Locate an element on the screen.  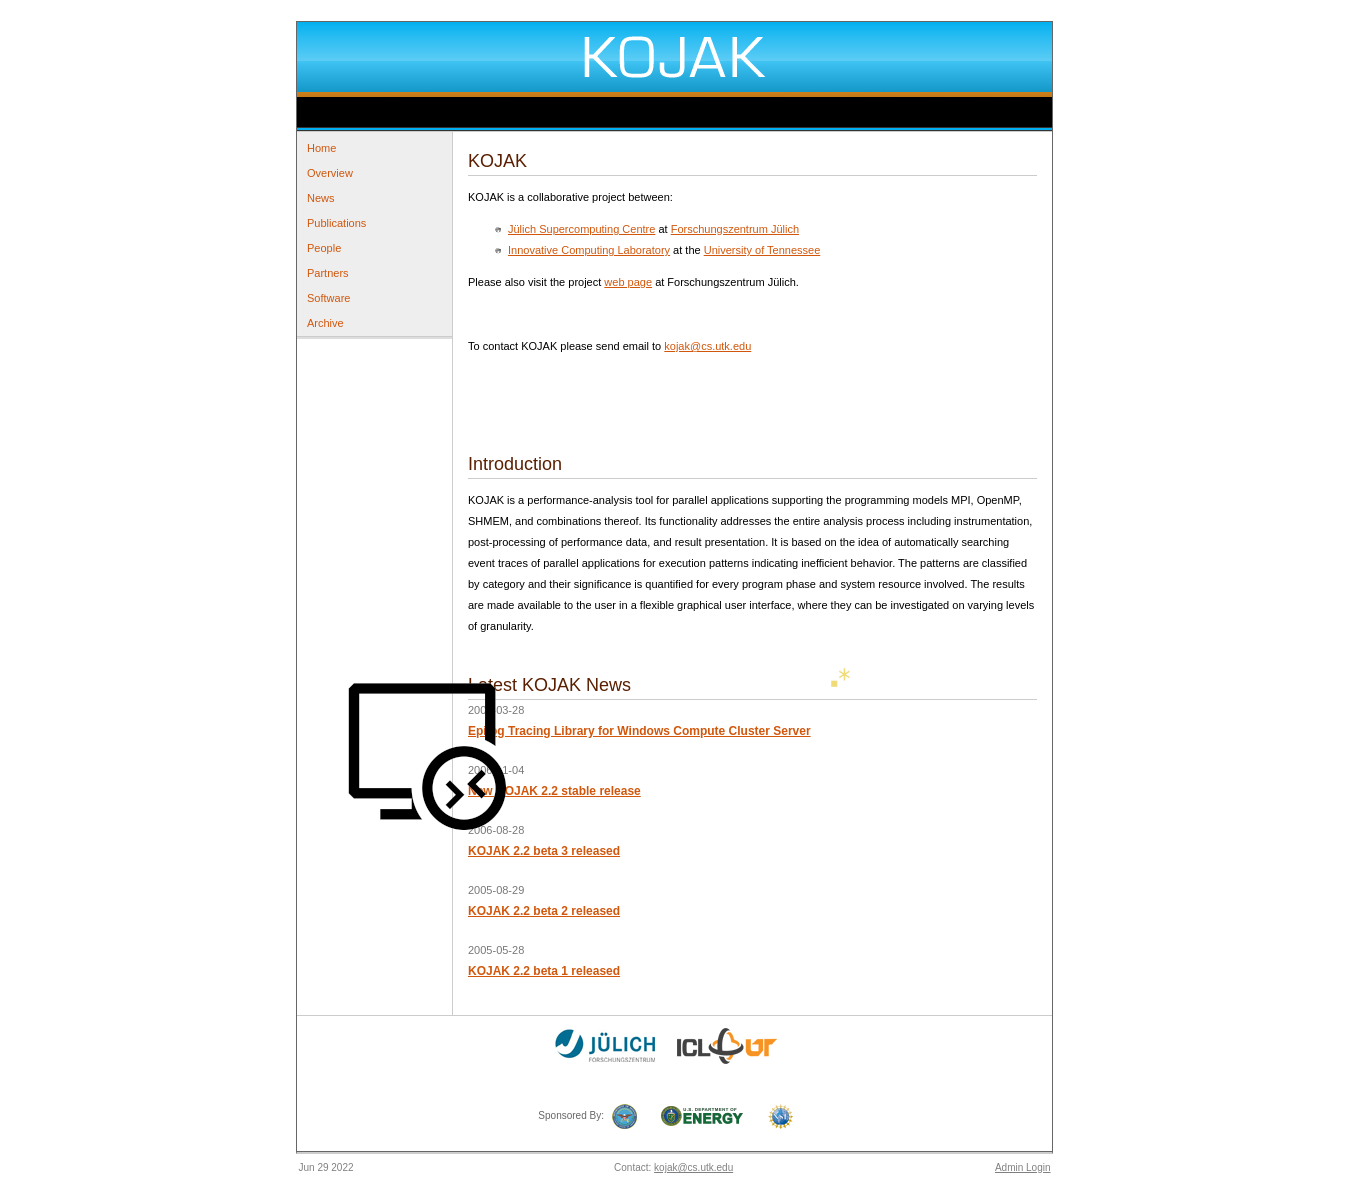
access remote desktop connections is located at coordinates (425, 749).